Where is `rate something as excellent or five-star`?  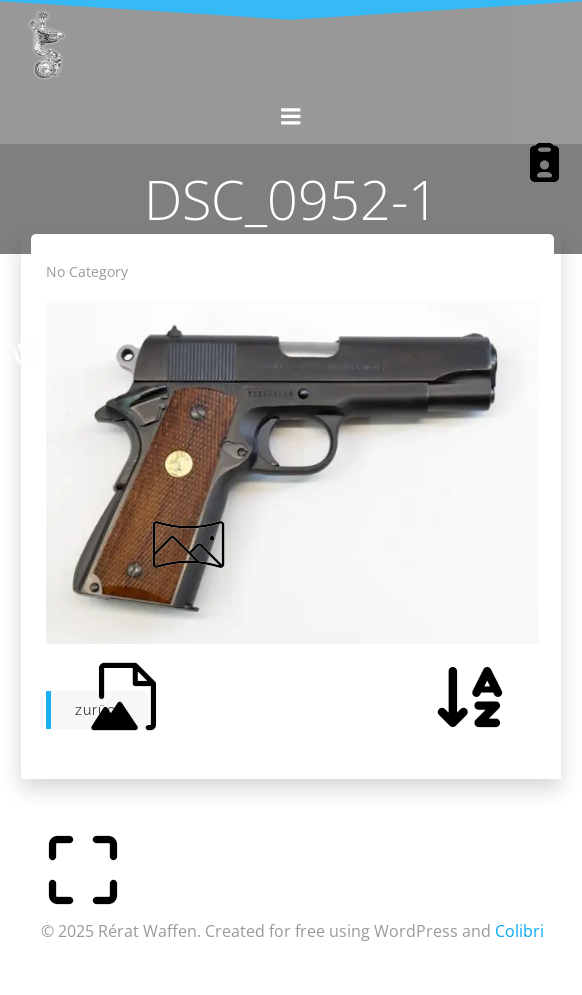
rate something as excellent or five-star is located at coordinates (29, 352).